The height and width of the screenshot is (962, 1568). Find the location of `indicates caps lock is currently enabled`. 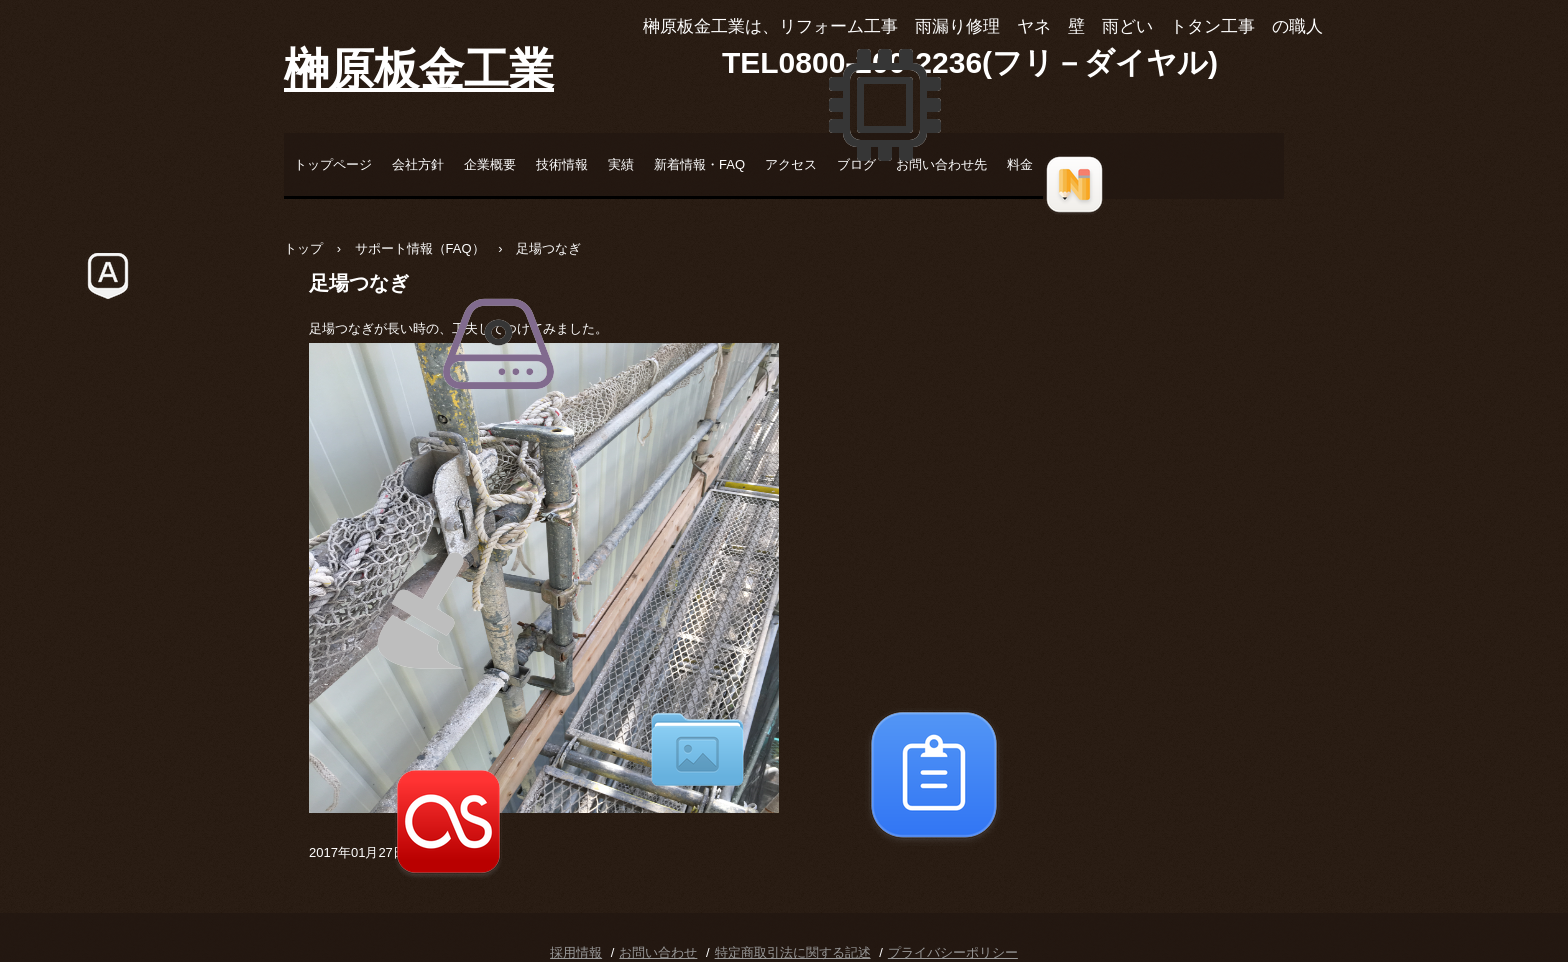

indicates caps lock is currently enabled is located at coordinates (108, 276).